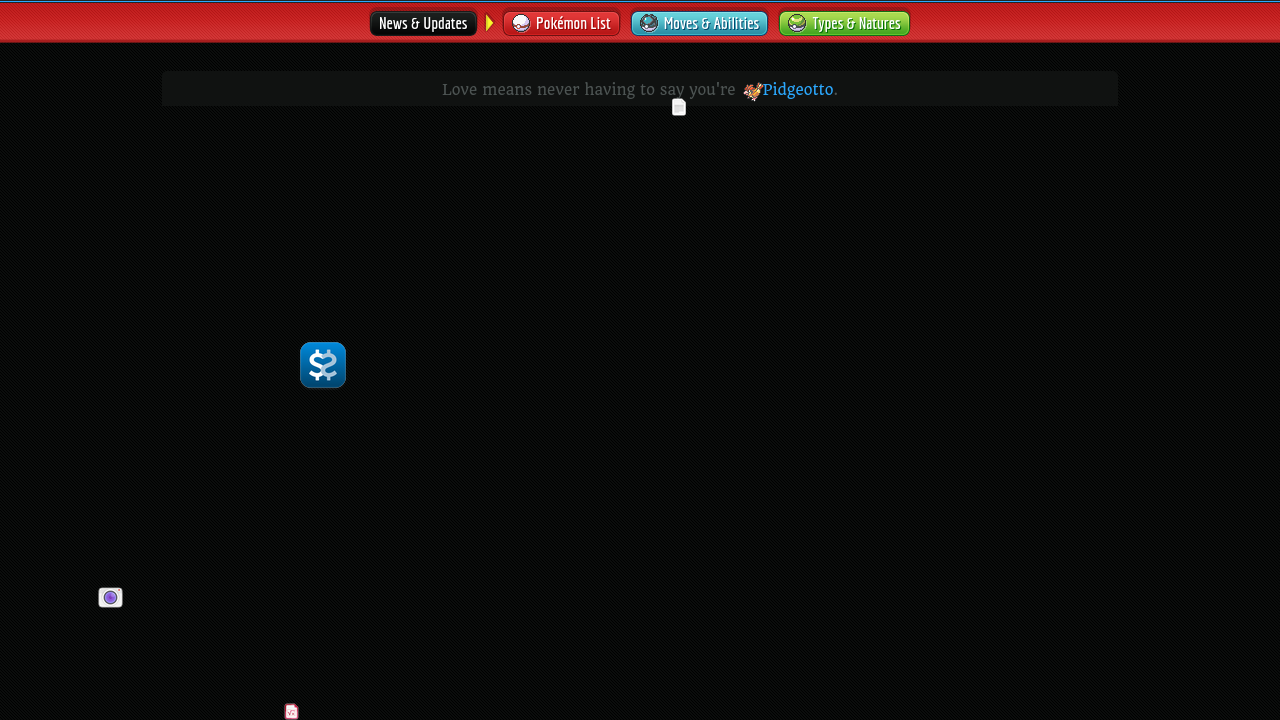  Describe the element at coordinates (110, 597) in the screenshot. I see `open webcamoid camera application` at that location.